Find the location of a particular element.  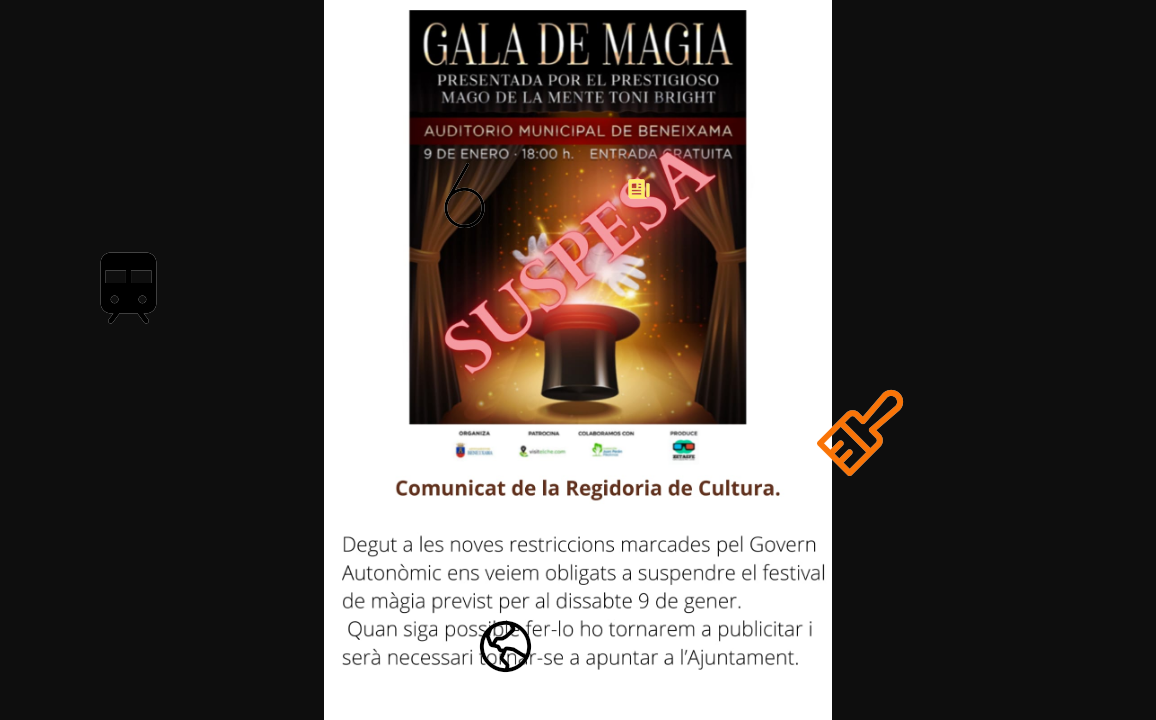

view news articles or updates is located at coordinates (639, 189).